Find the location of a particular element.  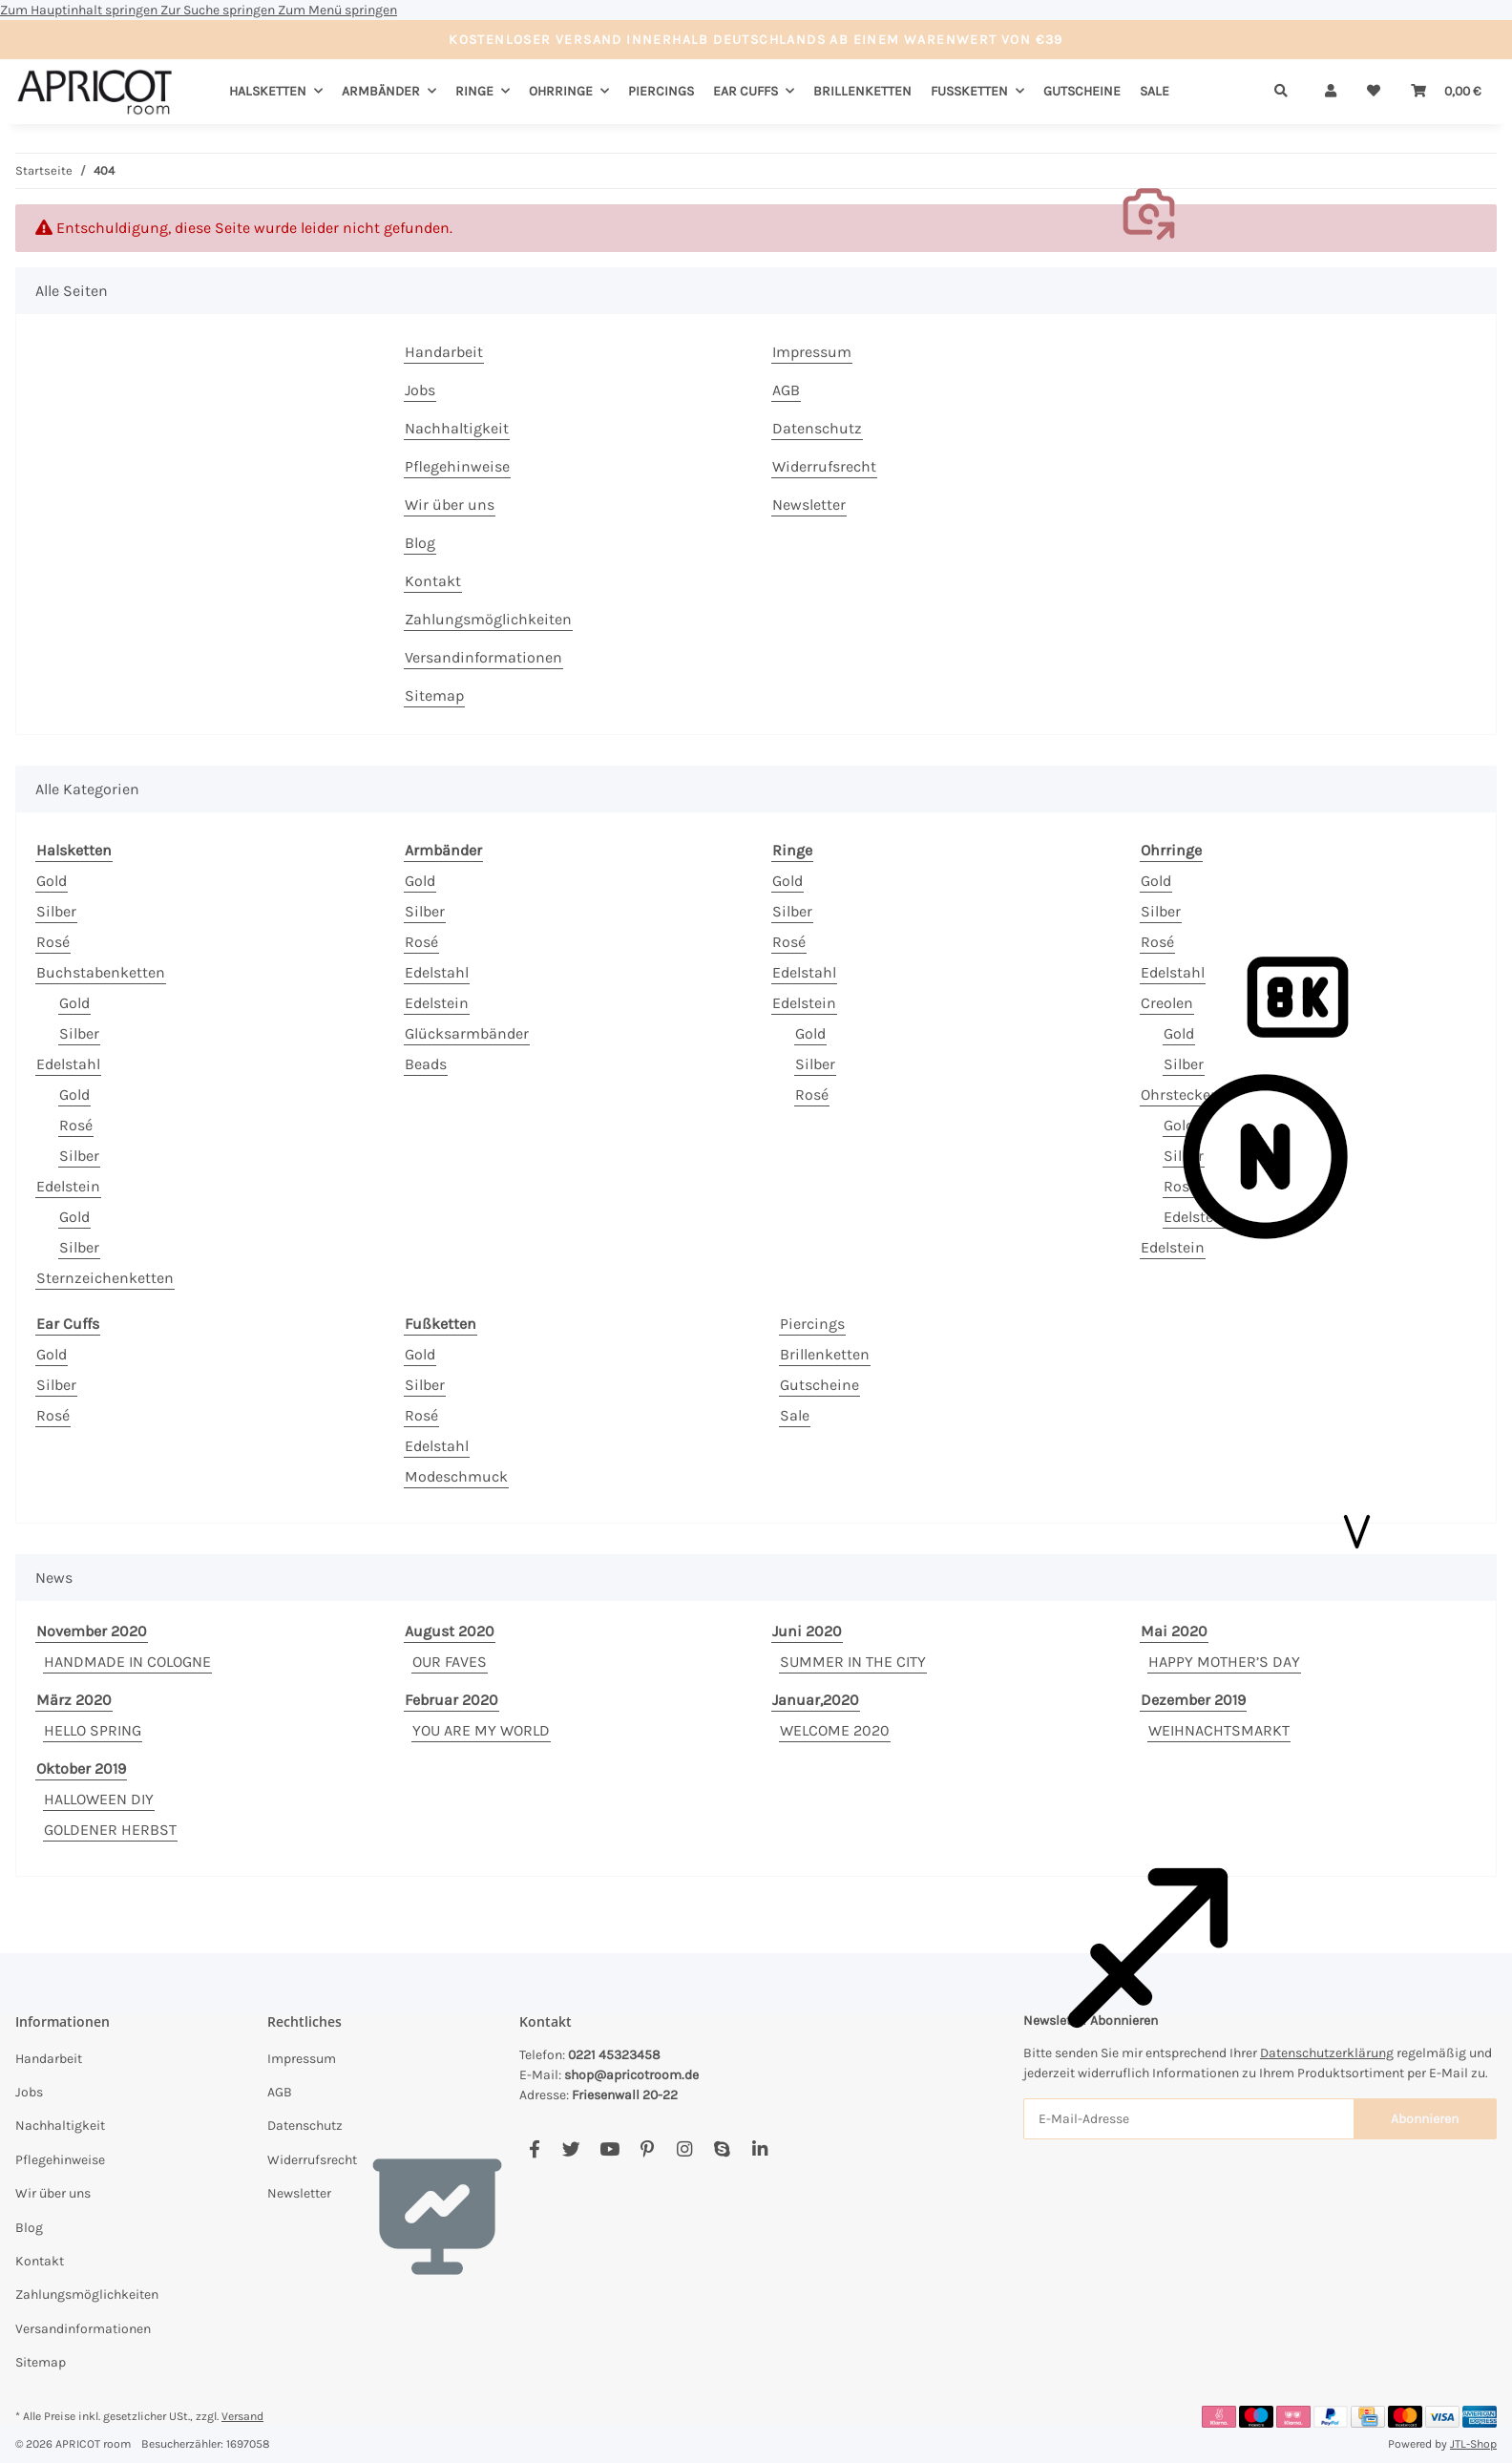

indicates items starting with the letter V is located at coordinates (1356, 1531).